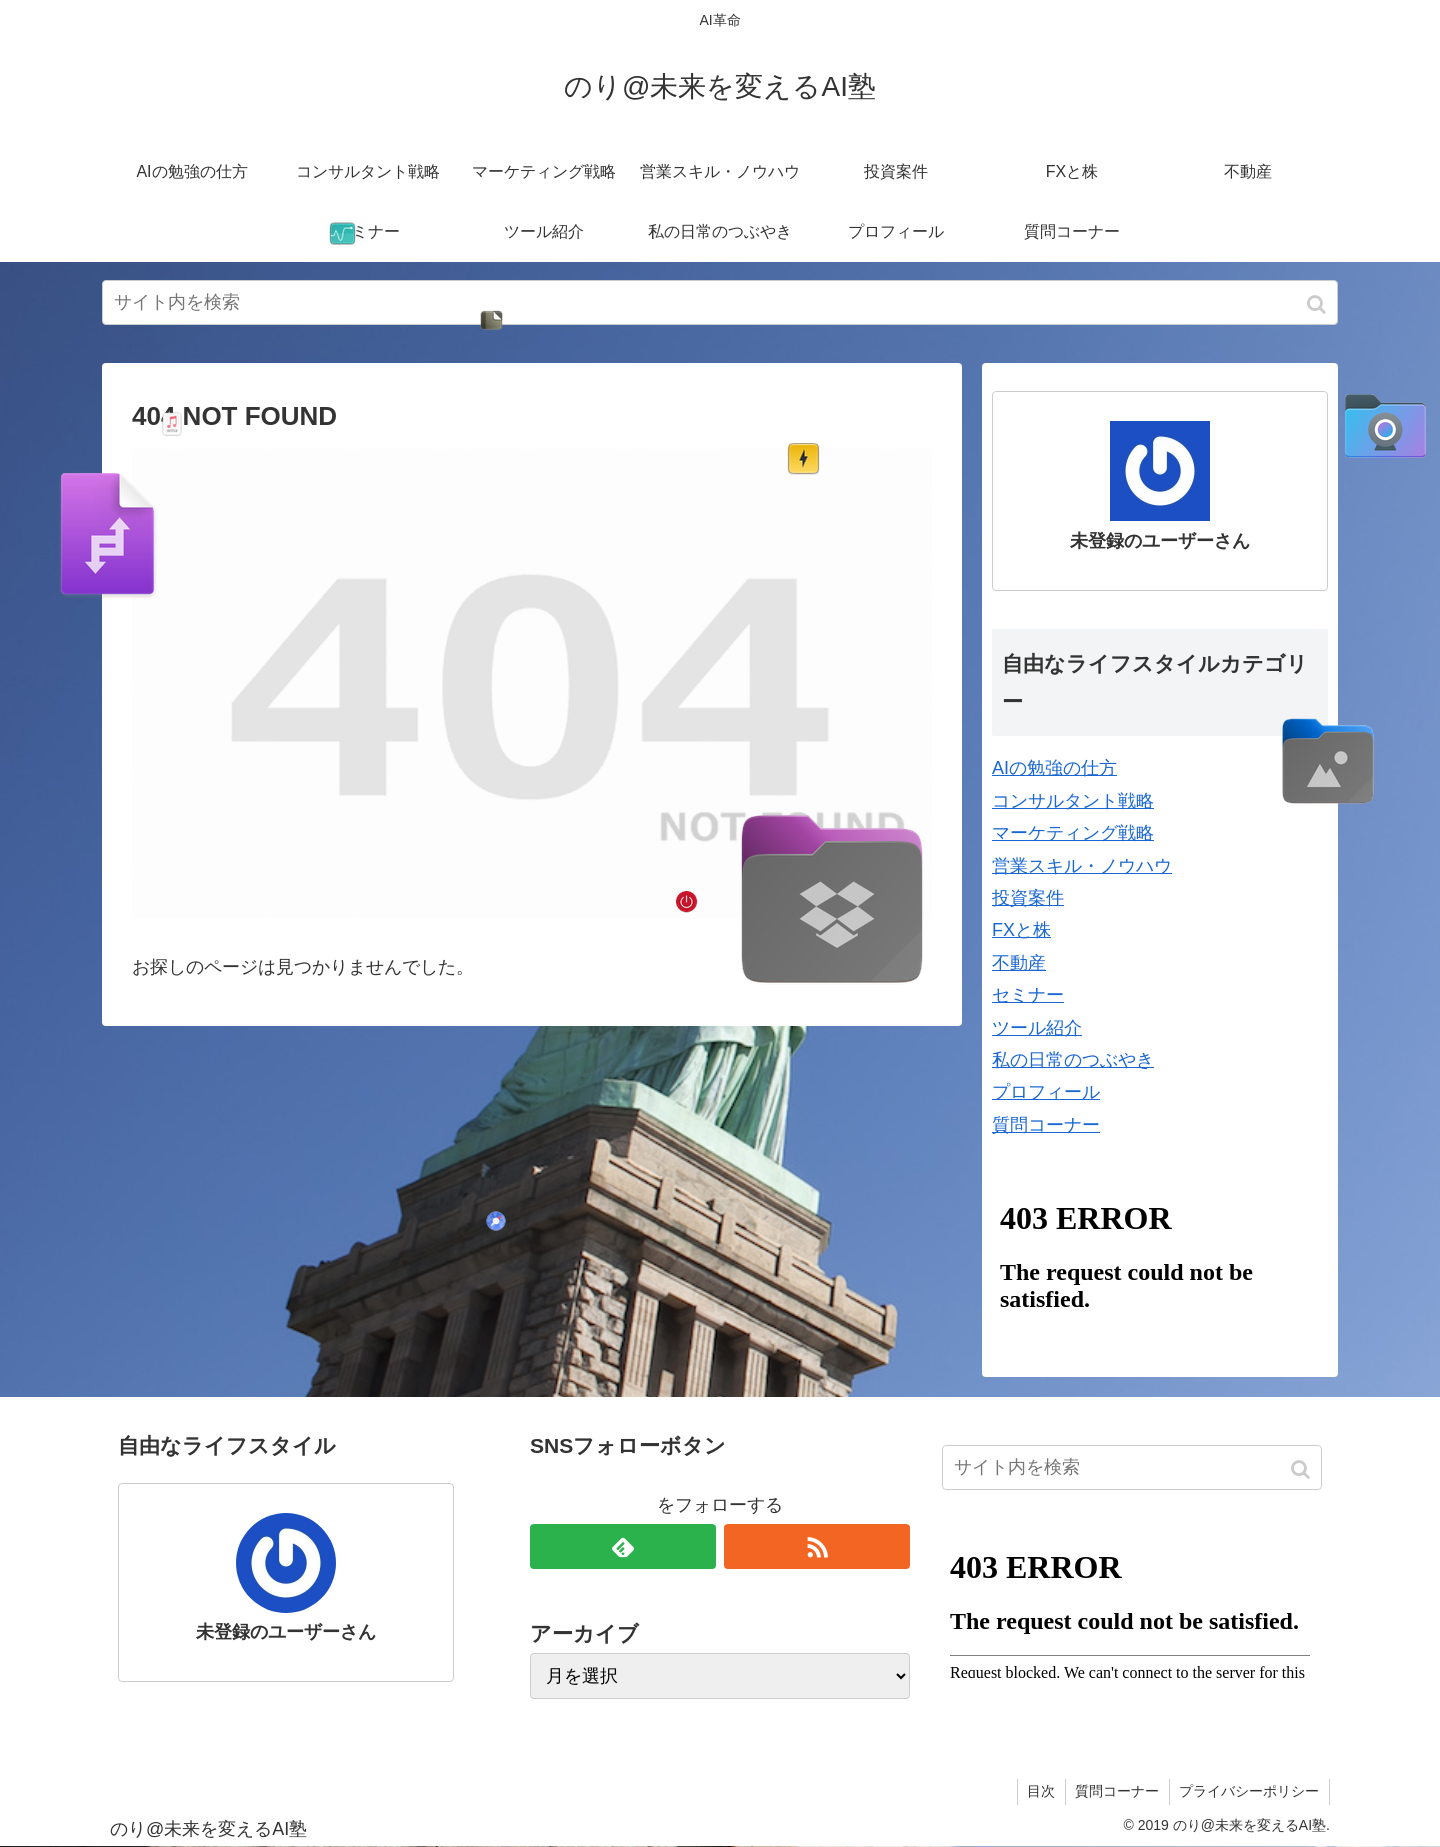 The image size is (1440, 1847). I want to click on open your dropbox synced folder, so click(832, 899).